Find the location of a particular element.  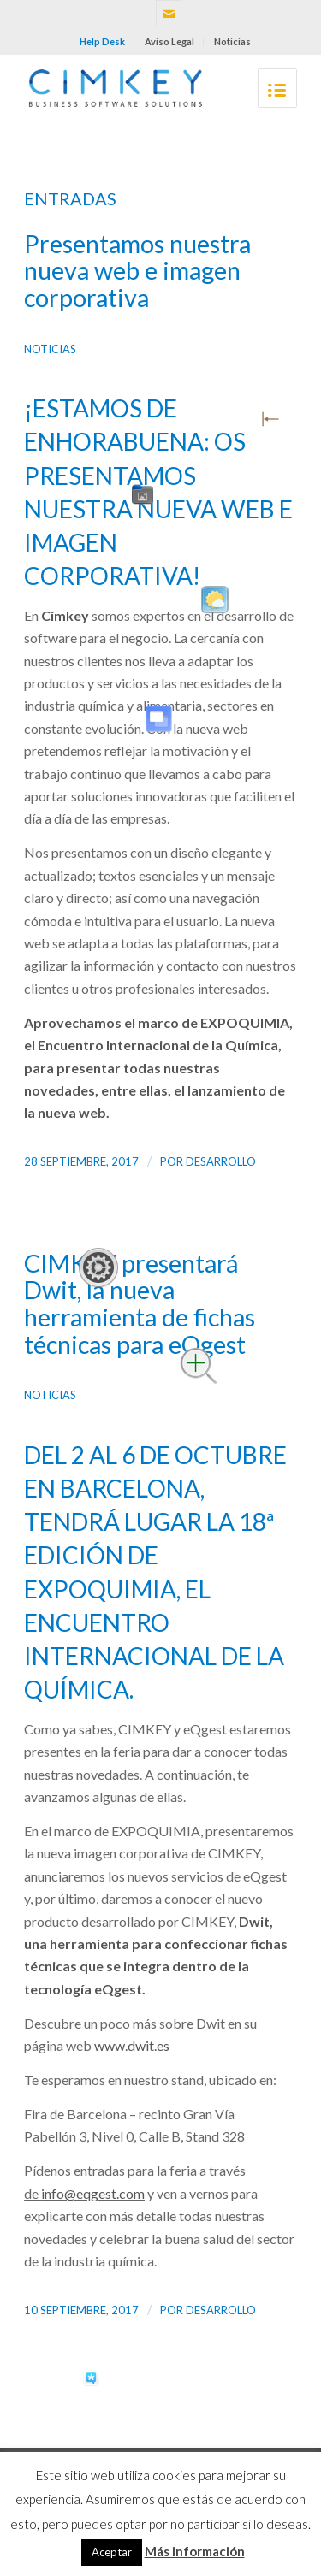

view or edit item properties is located at coordinates (98, 1267).